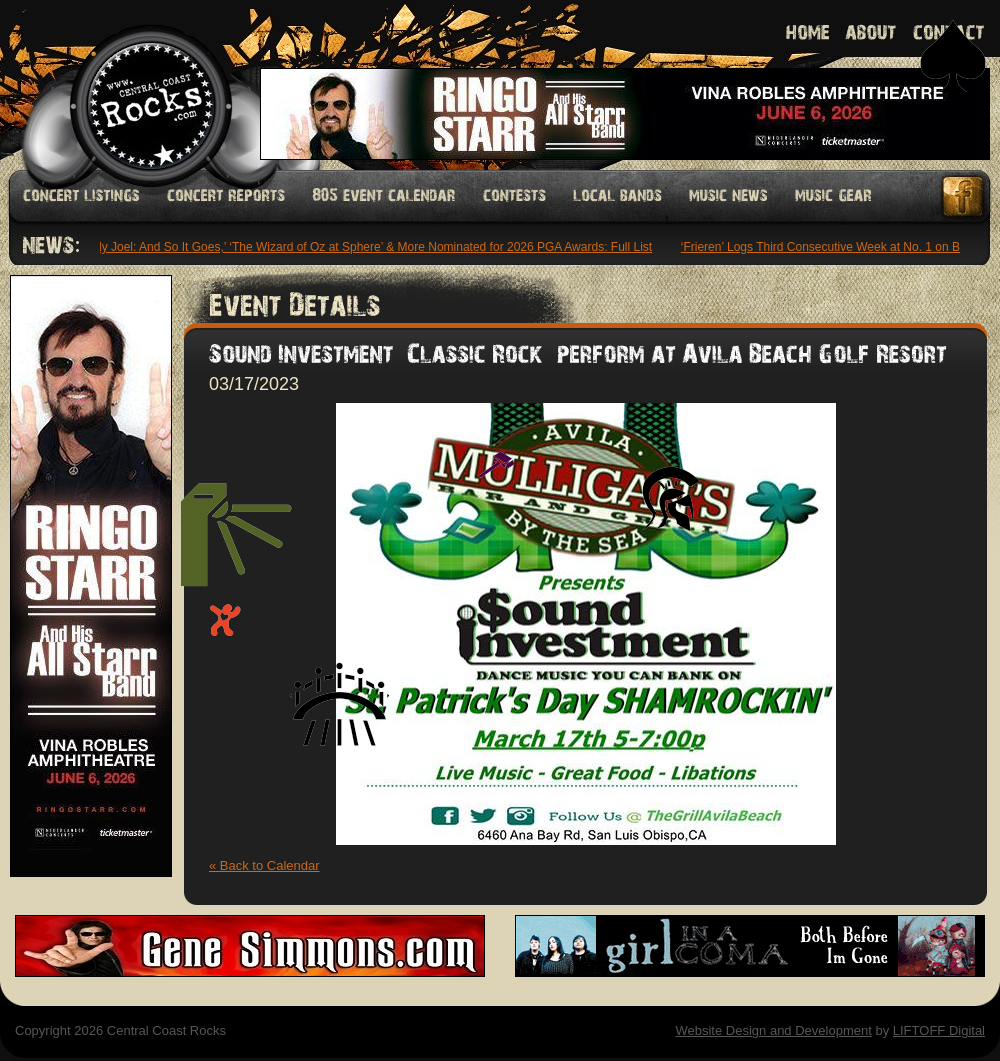 Image resolution: width=1000 pixels, height=1061 pixels. What do you see at coordinates (225, 620) in the screenshot?
I see `express enthusiasm or passion` at bounding box center [225, 620].